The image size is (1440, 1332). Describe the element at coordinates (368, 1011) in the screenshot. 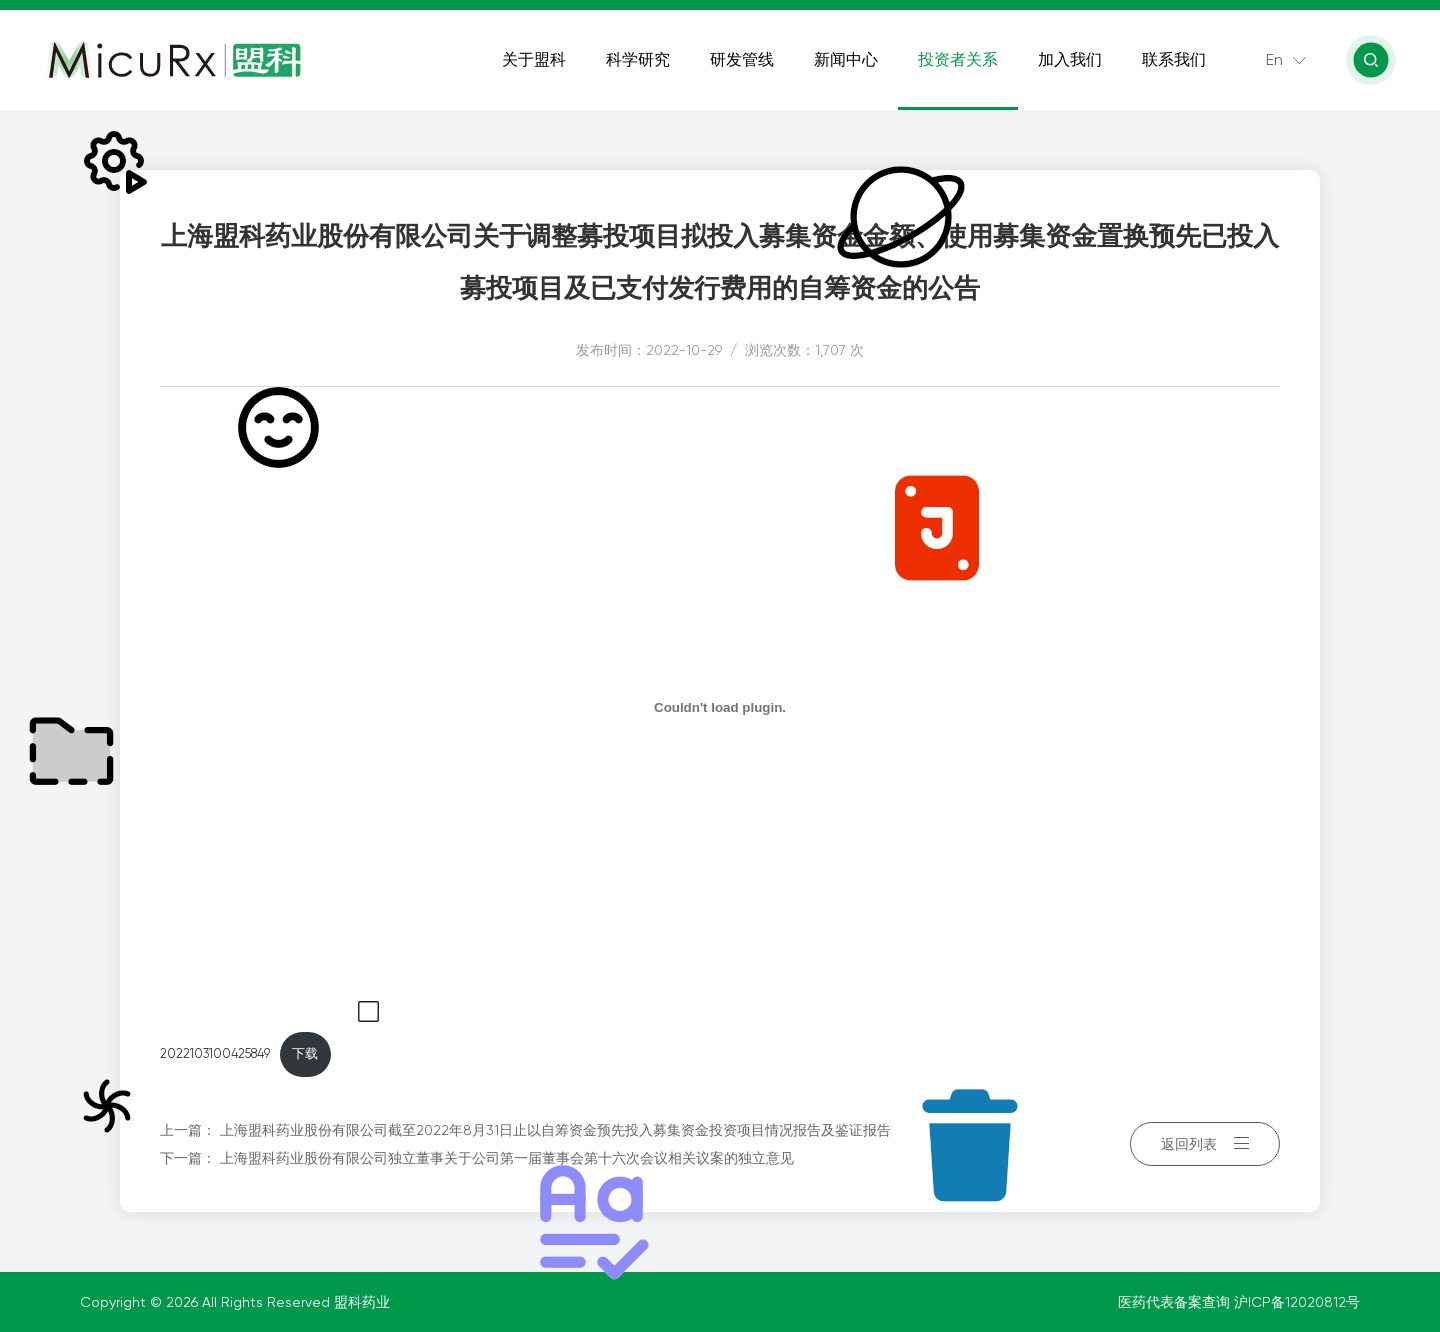

I see `stop media playback` at that location.